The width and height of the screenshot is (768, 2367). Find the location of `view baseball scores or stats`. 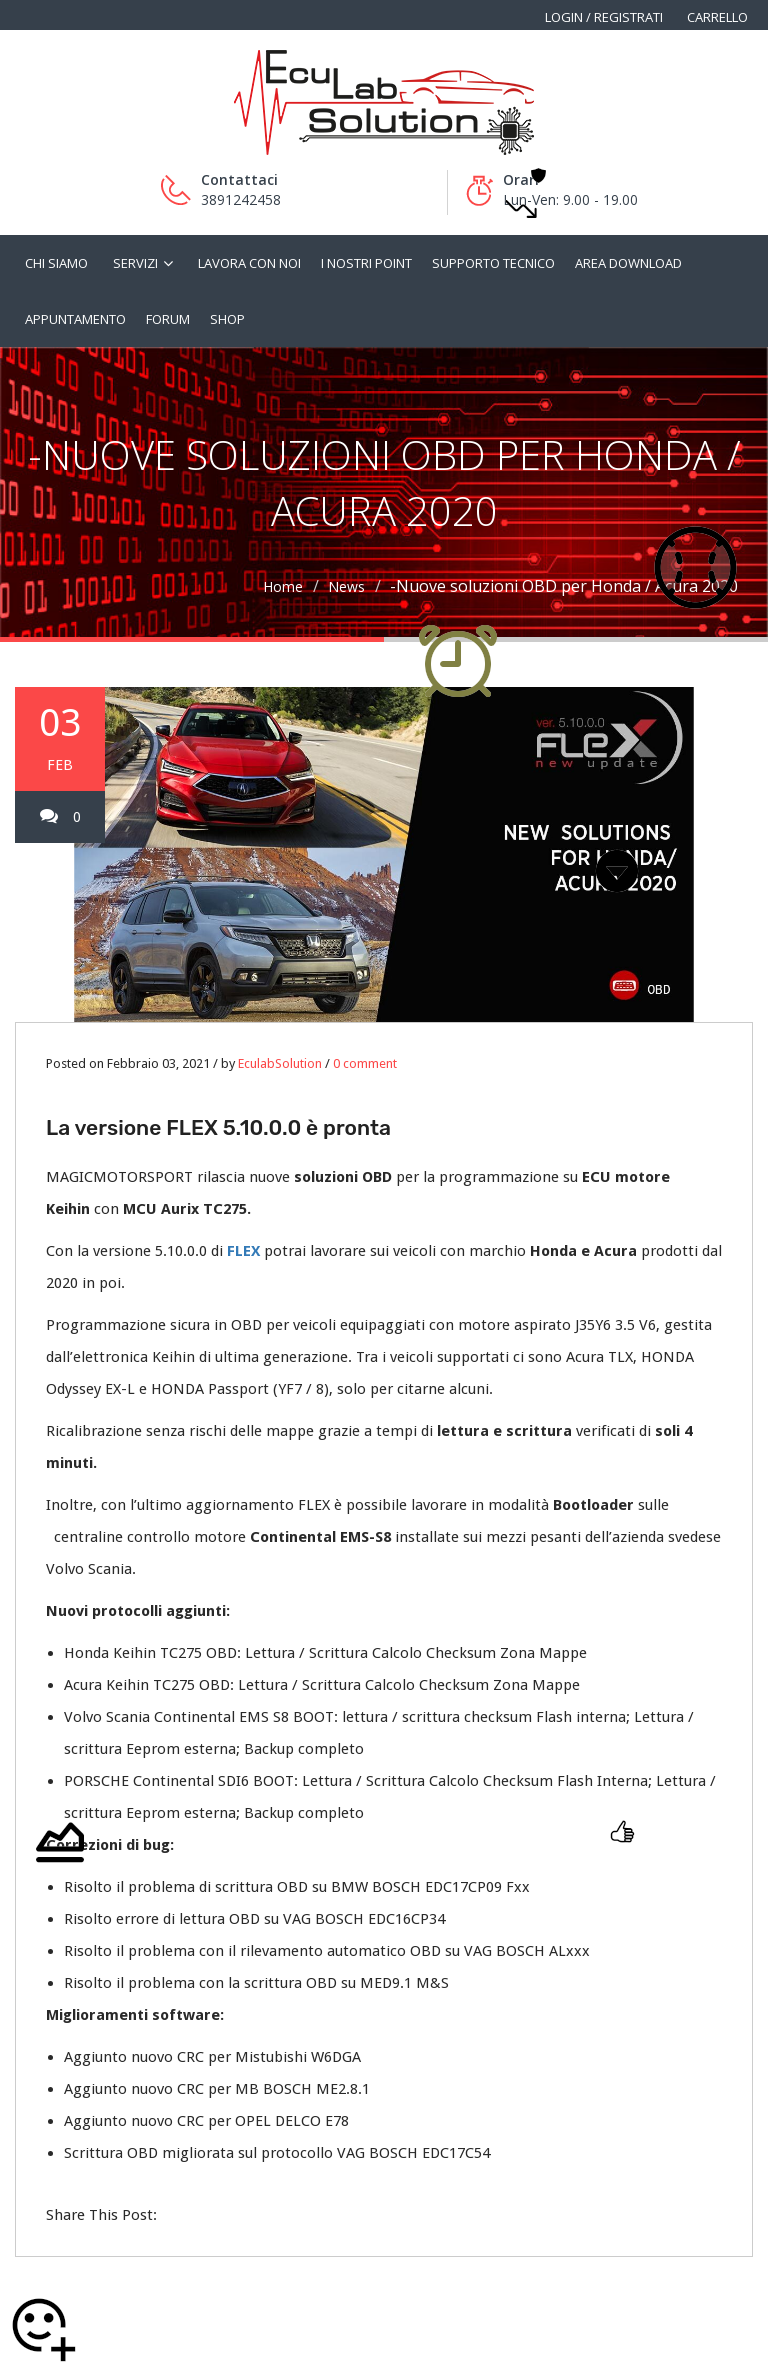

view baseball scores or stats is located at coordinates (695, 567).